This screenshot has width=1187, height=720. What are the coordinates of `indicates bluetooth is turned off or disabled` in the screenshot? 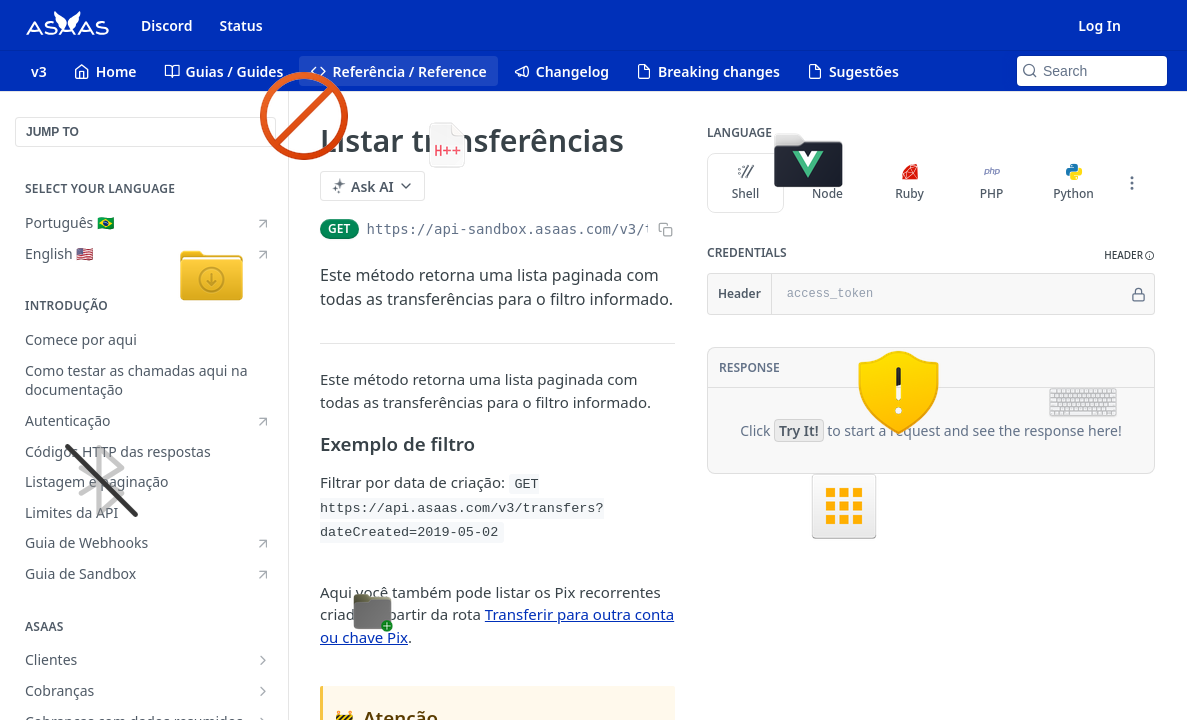 It's located at (101, 480).